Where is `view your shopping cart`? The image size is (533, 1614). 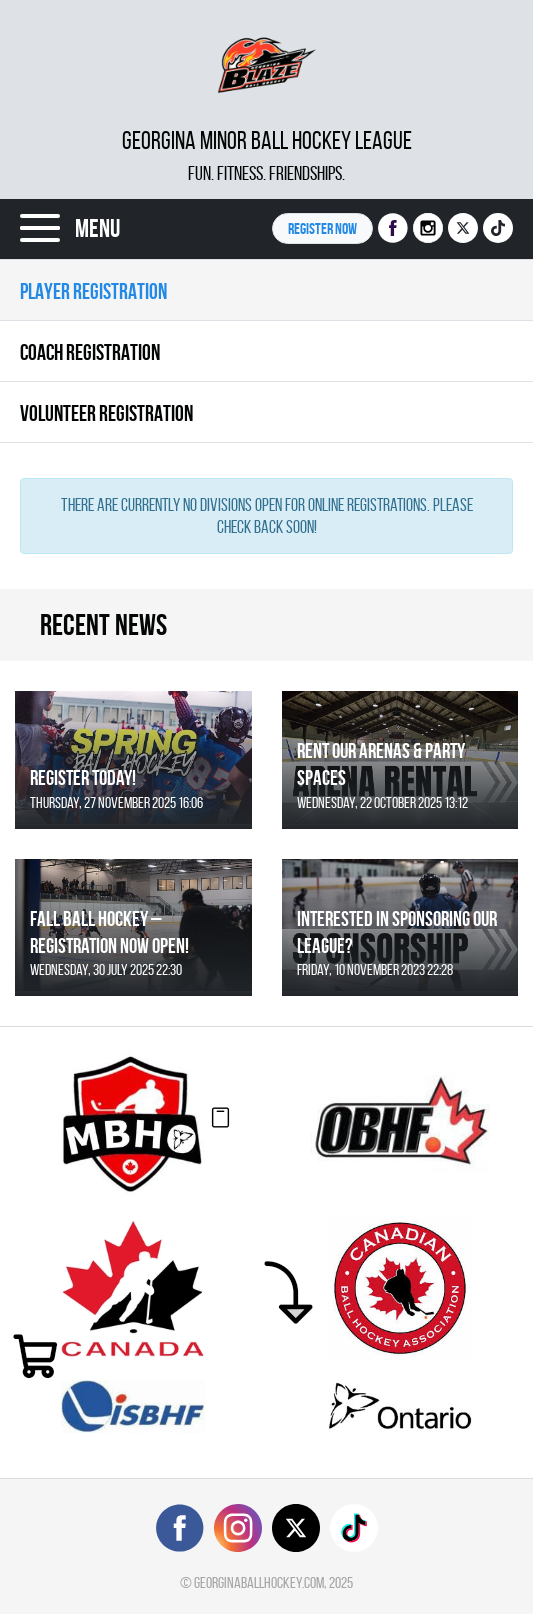 view your shopping cart is located at coordinates (36, 1357).